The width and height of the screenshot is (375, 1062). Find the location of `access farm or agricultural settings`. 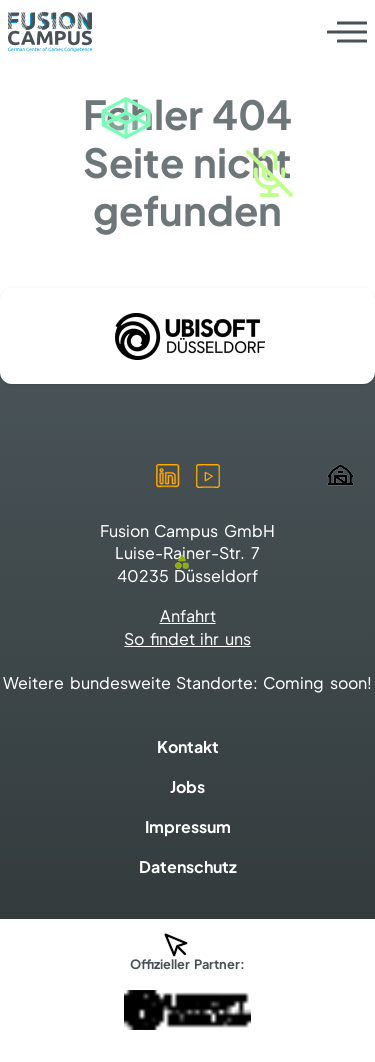

access farm or agricultural settings is located at coordinates (340, 476).